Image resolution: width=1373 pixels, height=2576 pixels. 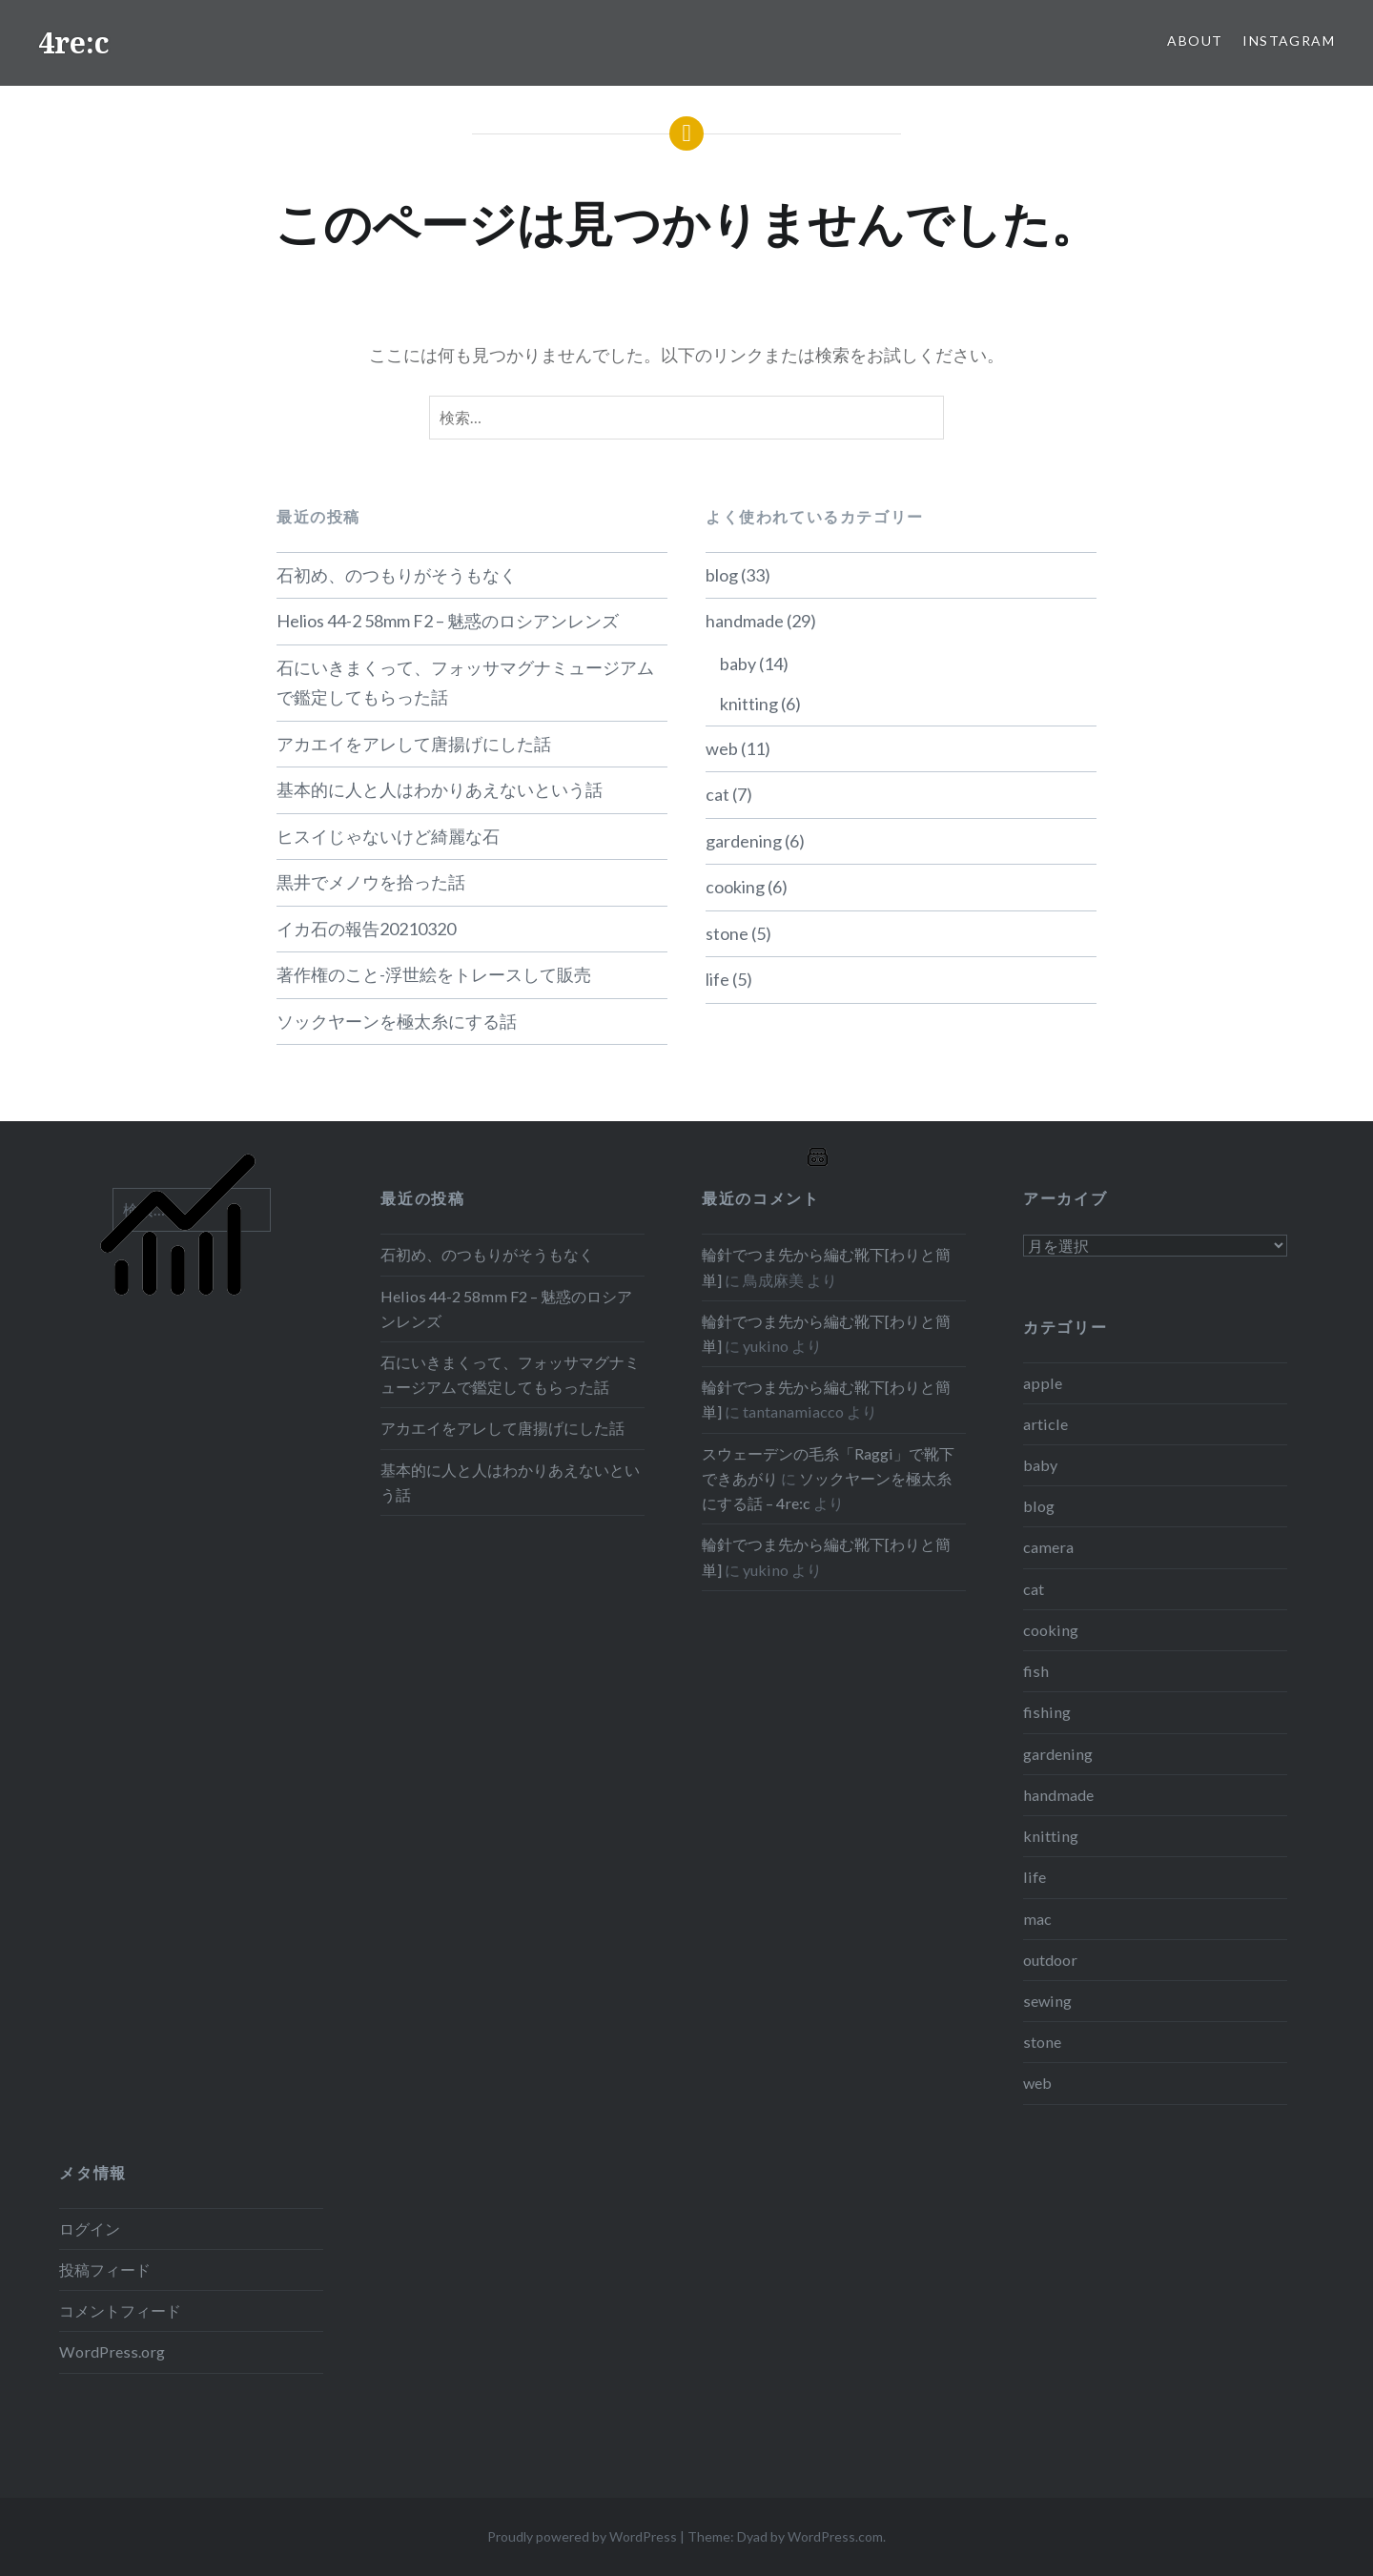 What do you see at coordinates (177, 1224) in the screenshot?
I see `view analytics and performance trends` at bounding box center [177, 1224].